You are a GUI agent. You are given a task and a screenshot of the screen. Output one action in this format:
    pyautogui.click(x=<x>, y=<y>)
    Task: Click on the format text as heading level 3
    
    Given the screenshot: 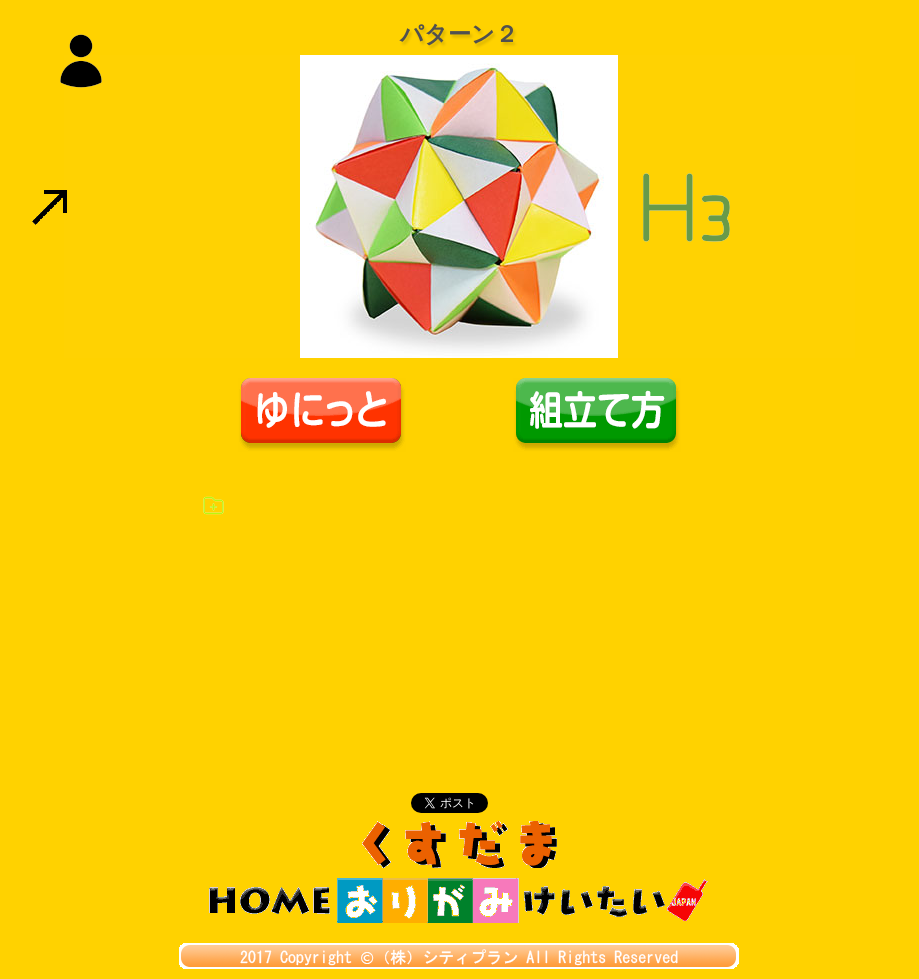 What is the action you would take?
    pyautogui.click(x=686, y=207)
    